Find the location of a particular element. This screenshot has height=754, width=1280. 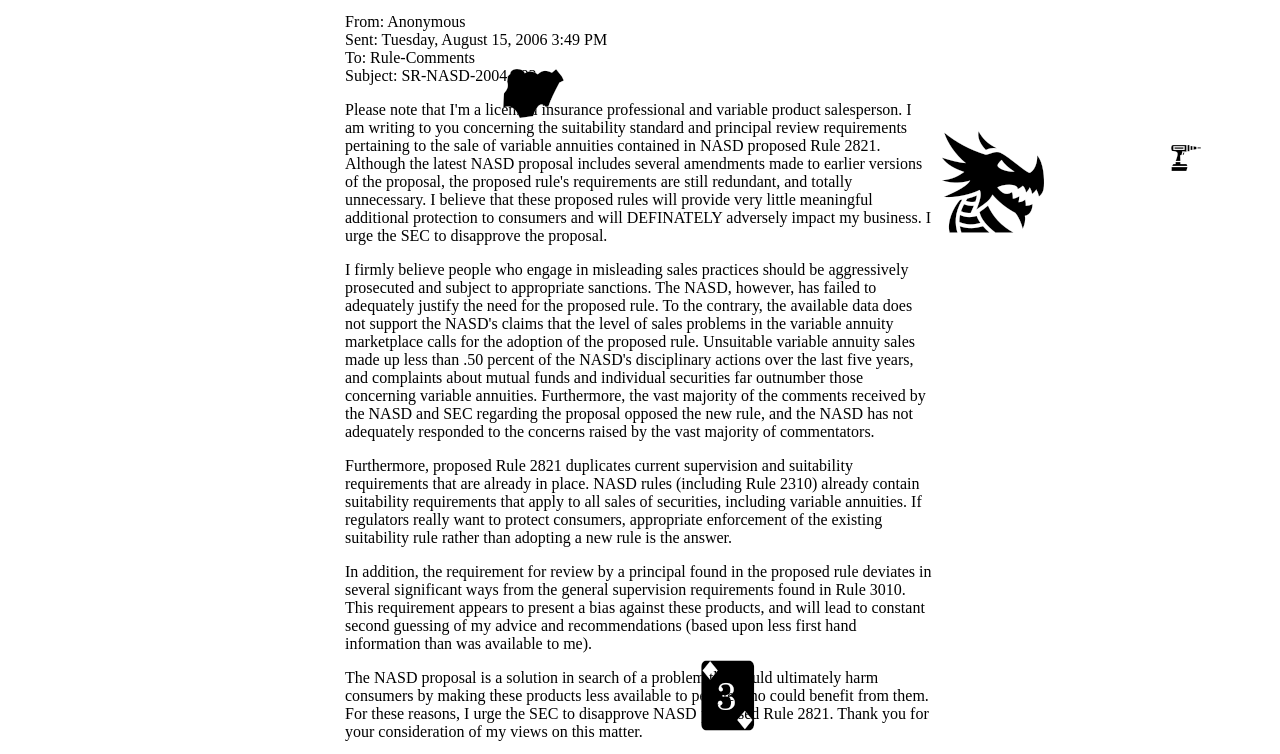

power tools or hardware category is located at coordinates (1186, 158).